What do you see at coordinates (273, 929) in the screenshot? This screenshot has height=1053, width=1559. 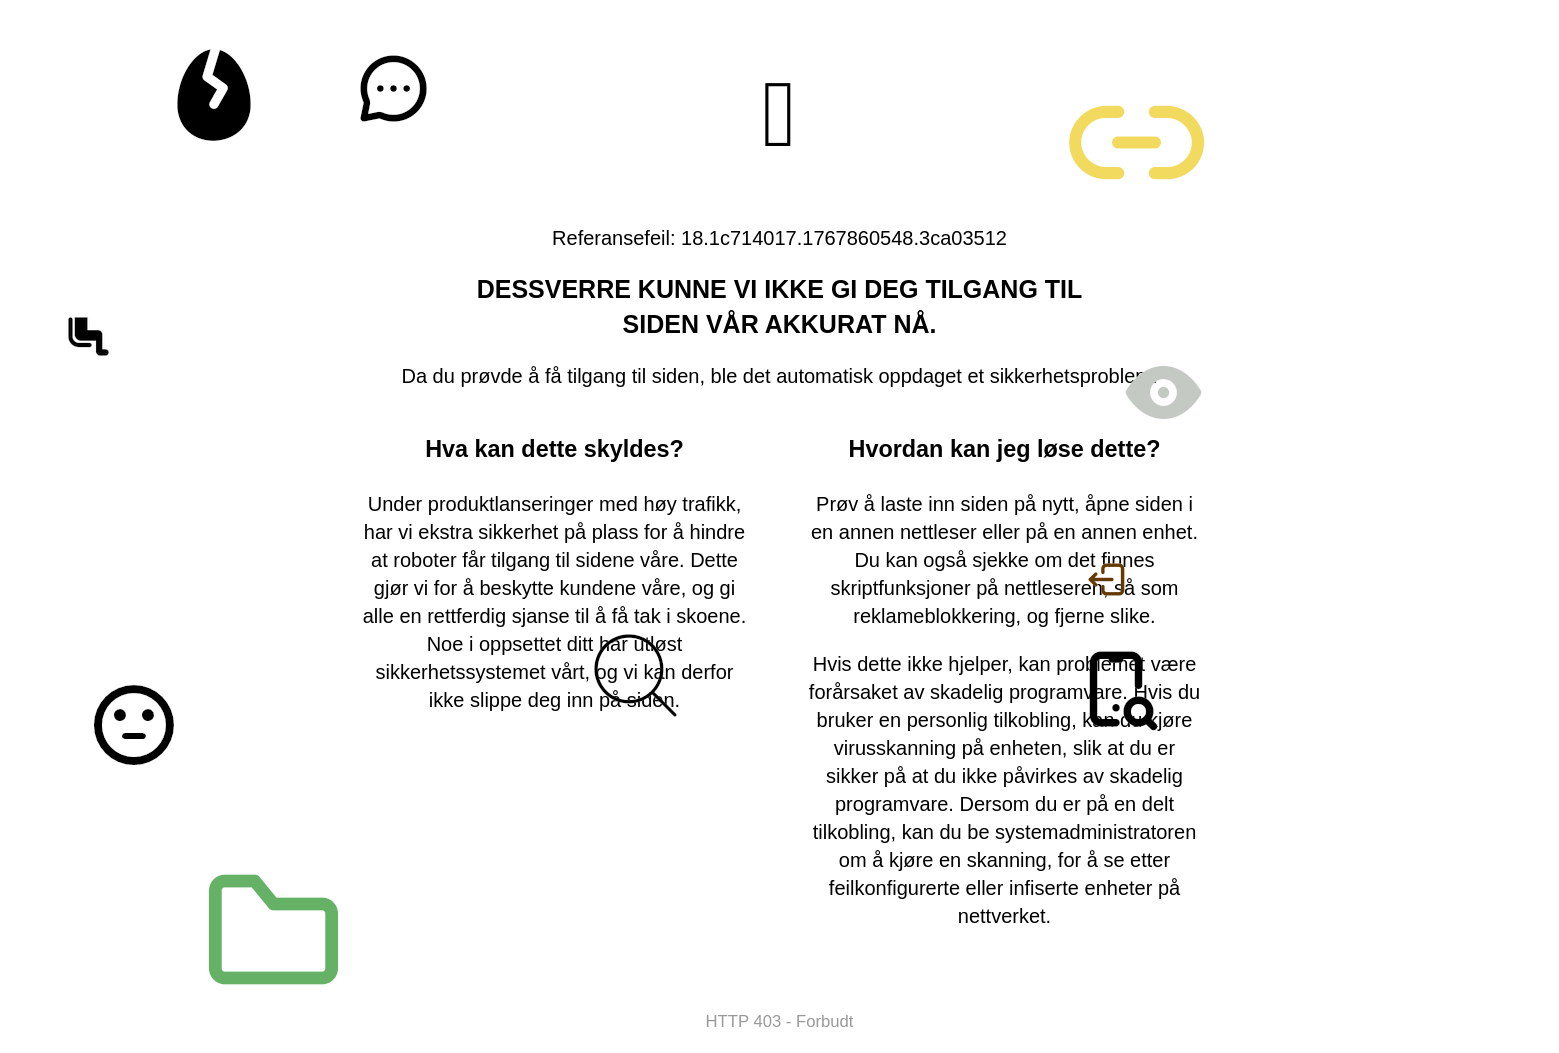 I see `open file folder` at bounding box center [273, 929].